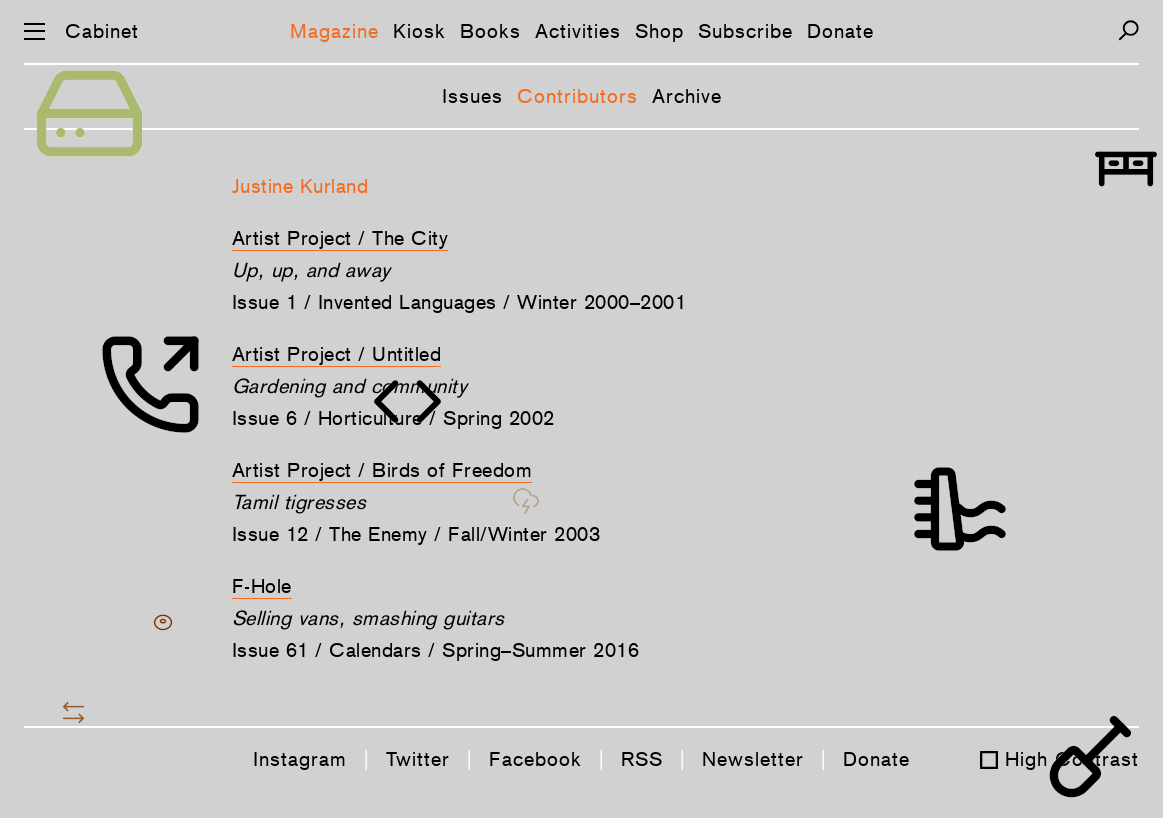 This screenshot has height=818, width=1163. I want to click on access local storage or drive, so click(89, 113).